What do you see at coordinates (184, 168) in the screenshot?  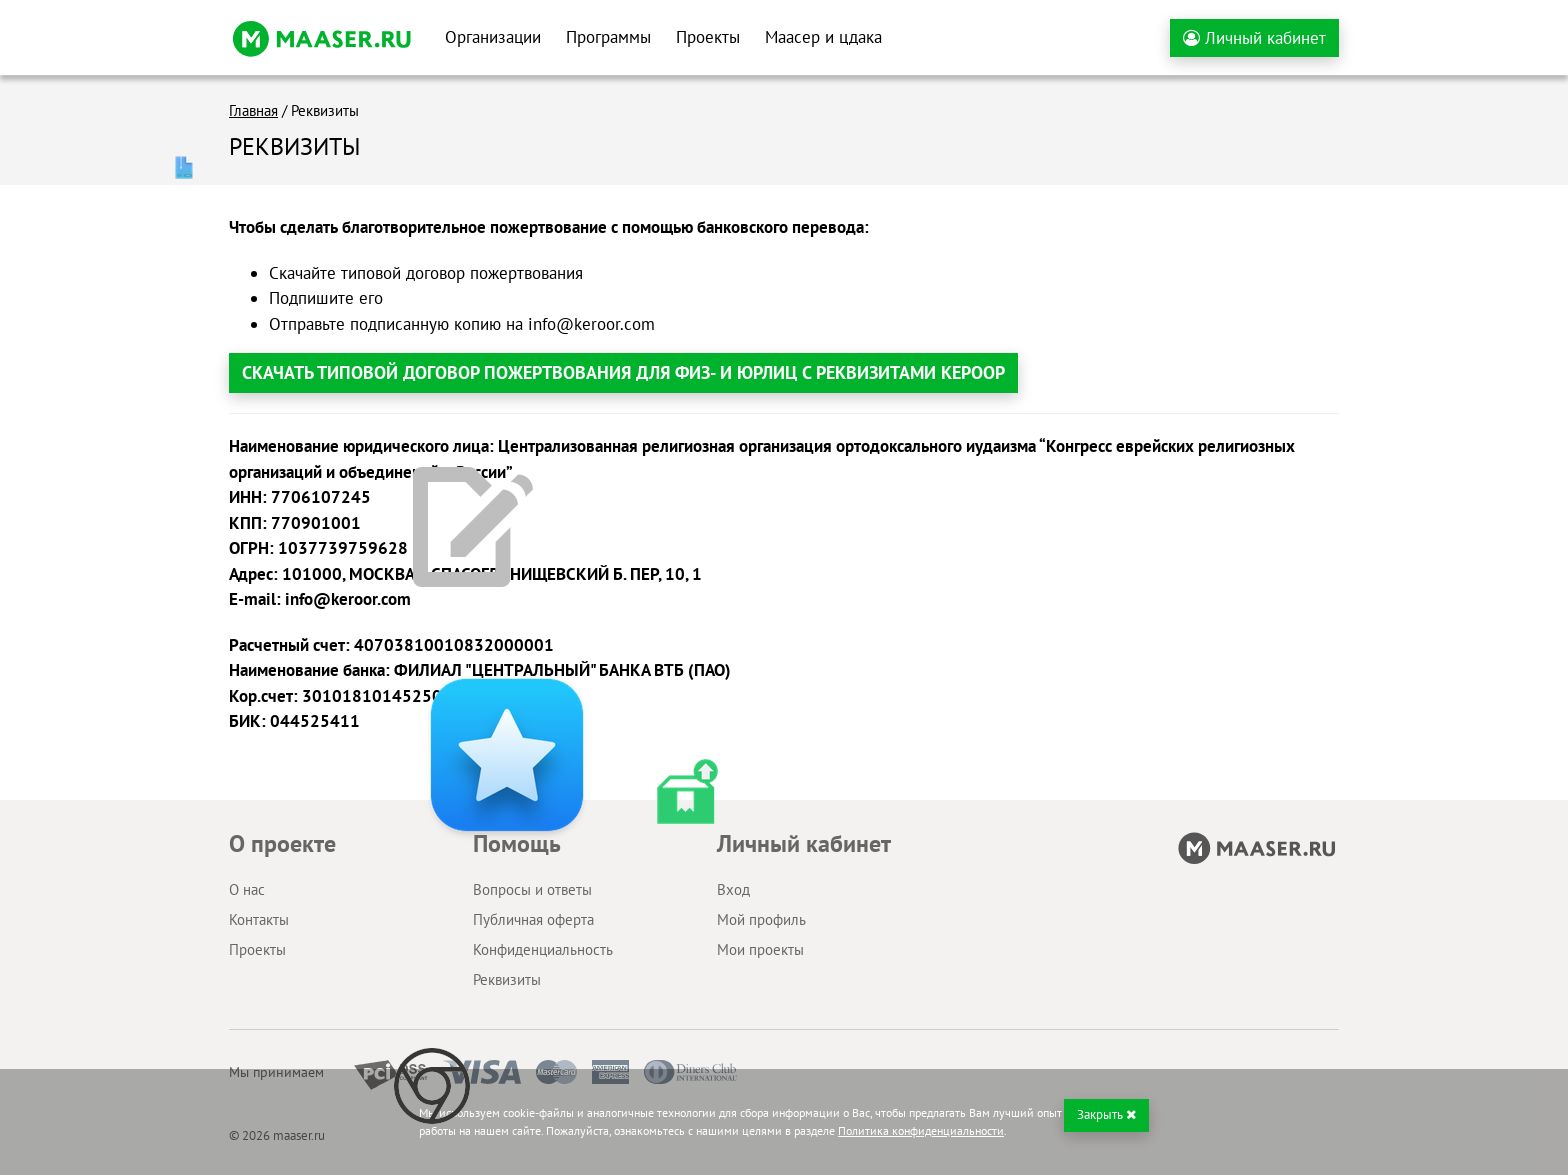 I see `a VirtualBox virtual machine disk file` at bounding box center [184, 168].